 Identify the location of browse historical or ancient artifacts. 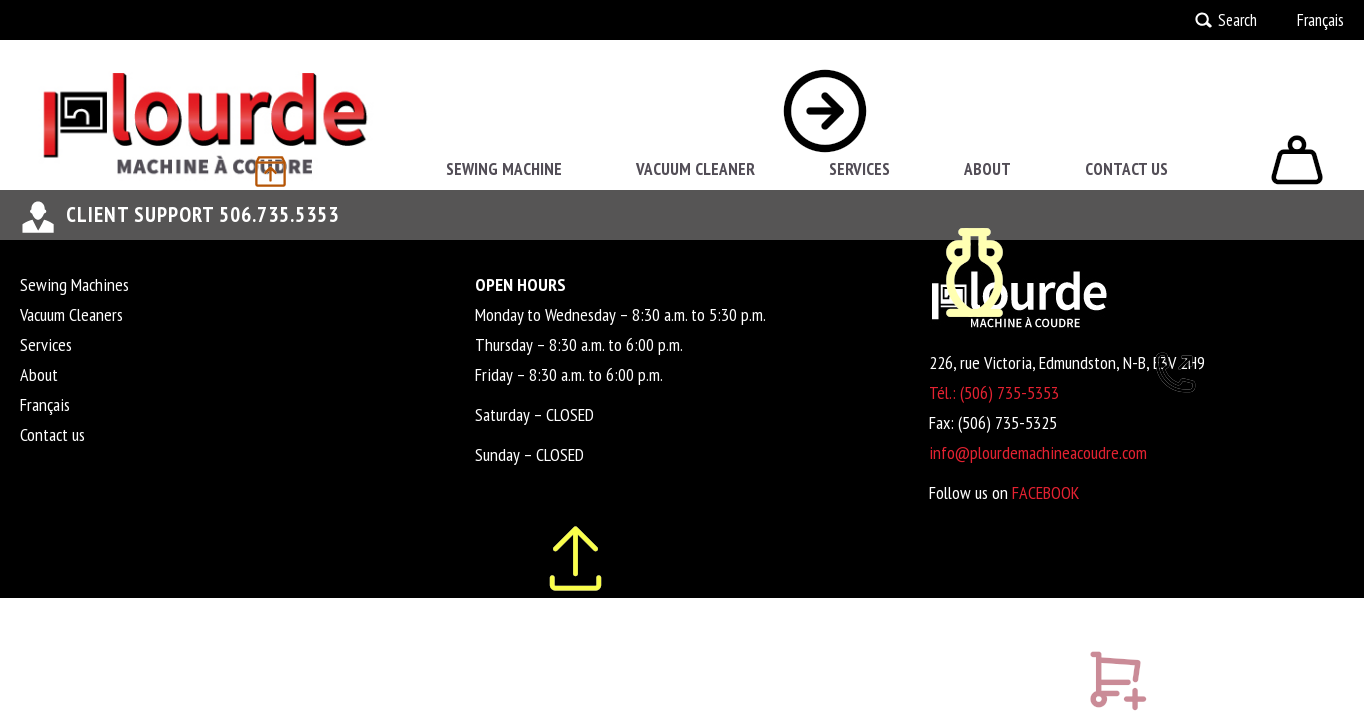
(974, 272).